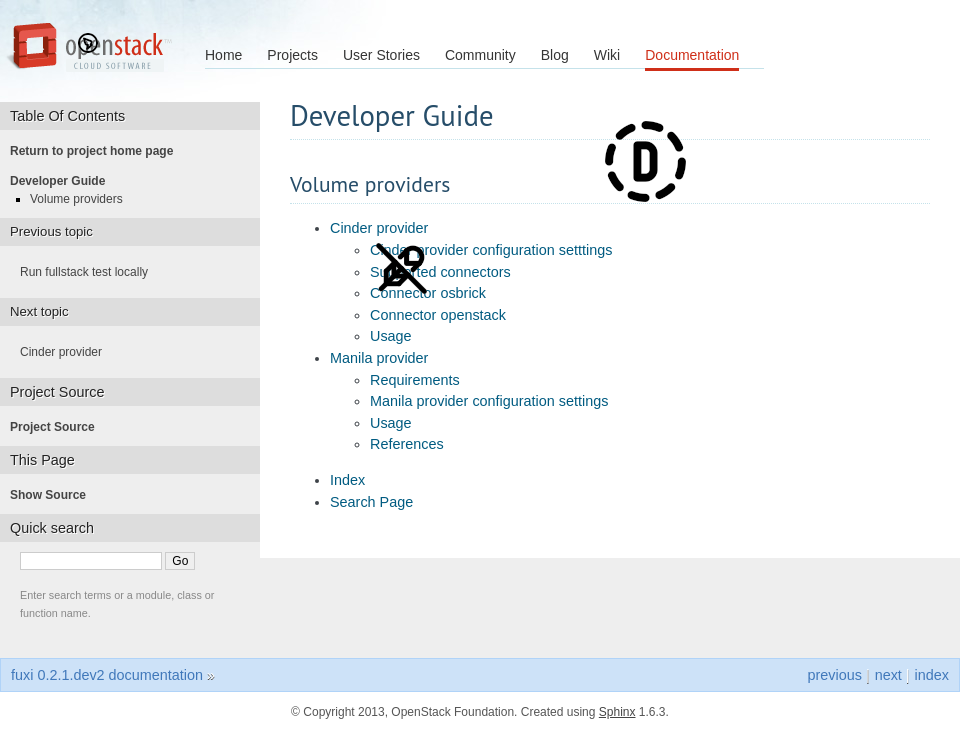  What do you see at coordinates (645, 161) in the screenshot?
I see `indicates draft or pending status` at bounding box center [645, 161].